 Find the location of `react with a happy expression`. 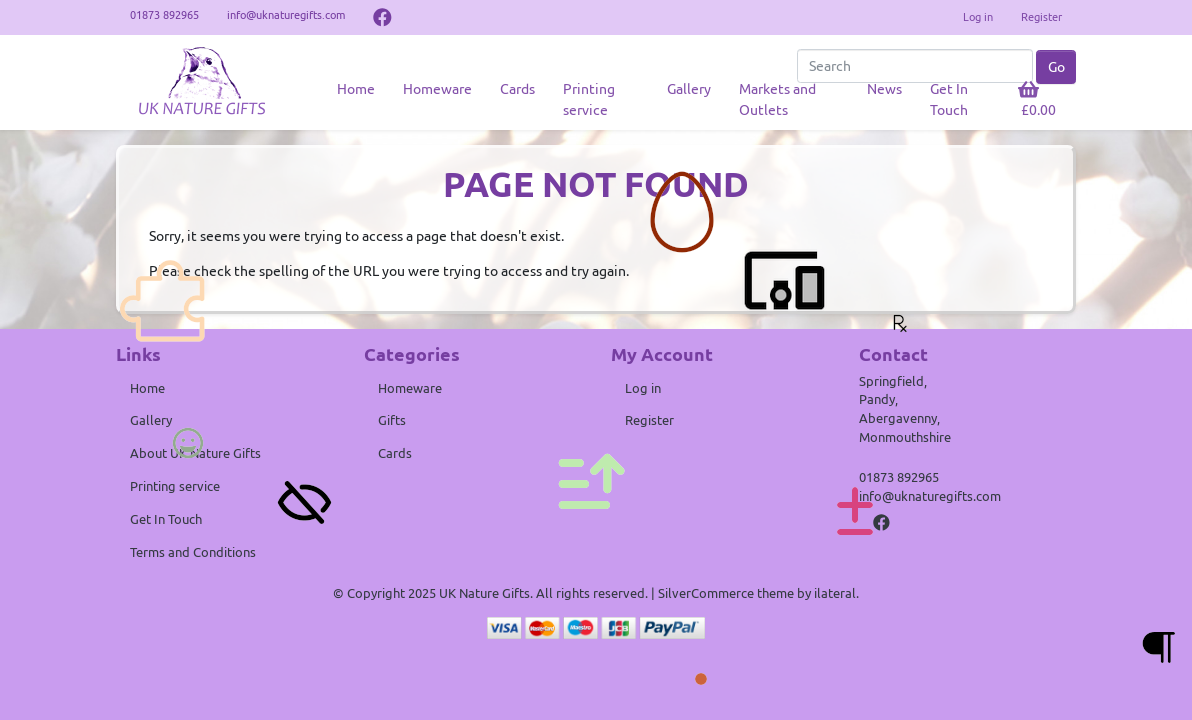

react with a happy expression is located at coordinates (188, 443).